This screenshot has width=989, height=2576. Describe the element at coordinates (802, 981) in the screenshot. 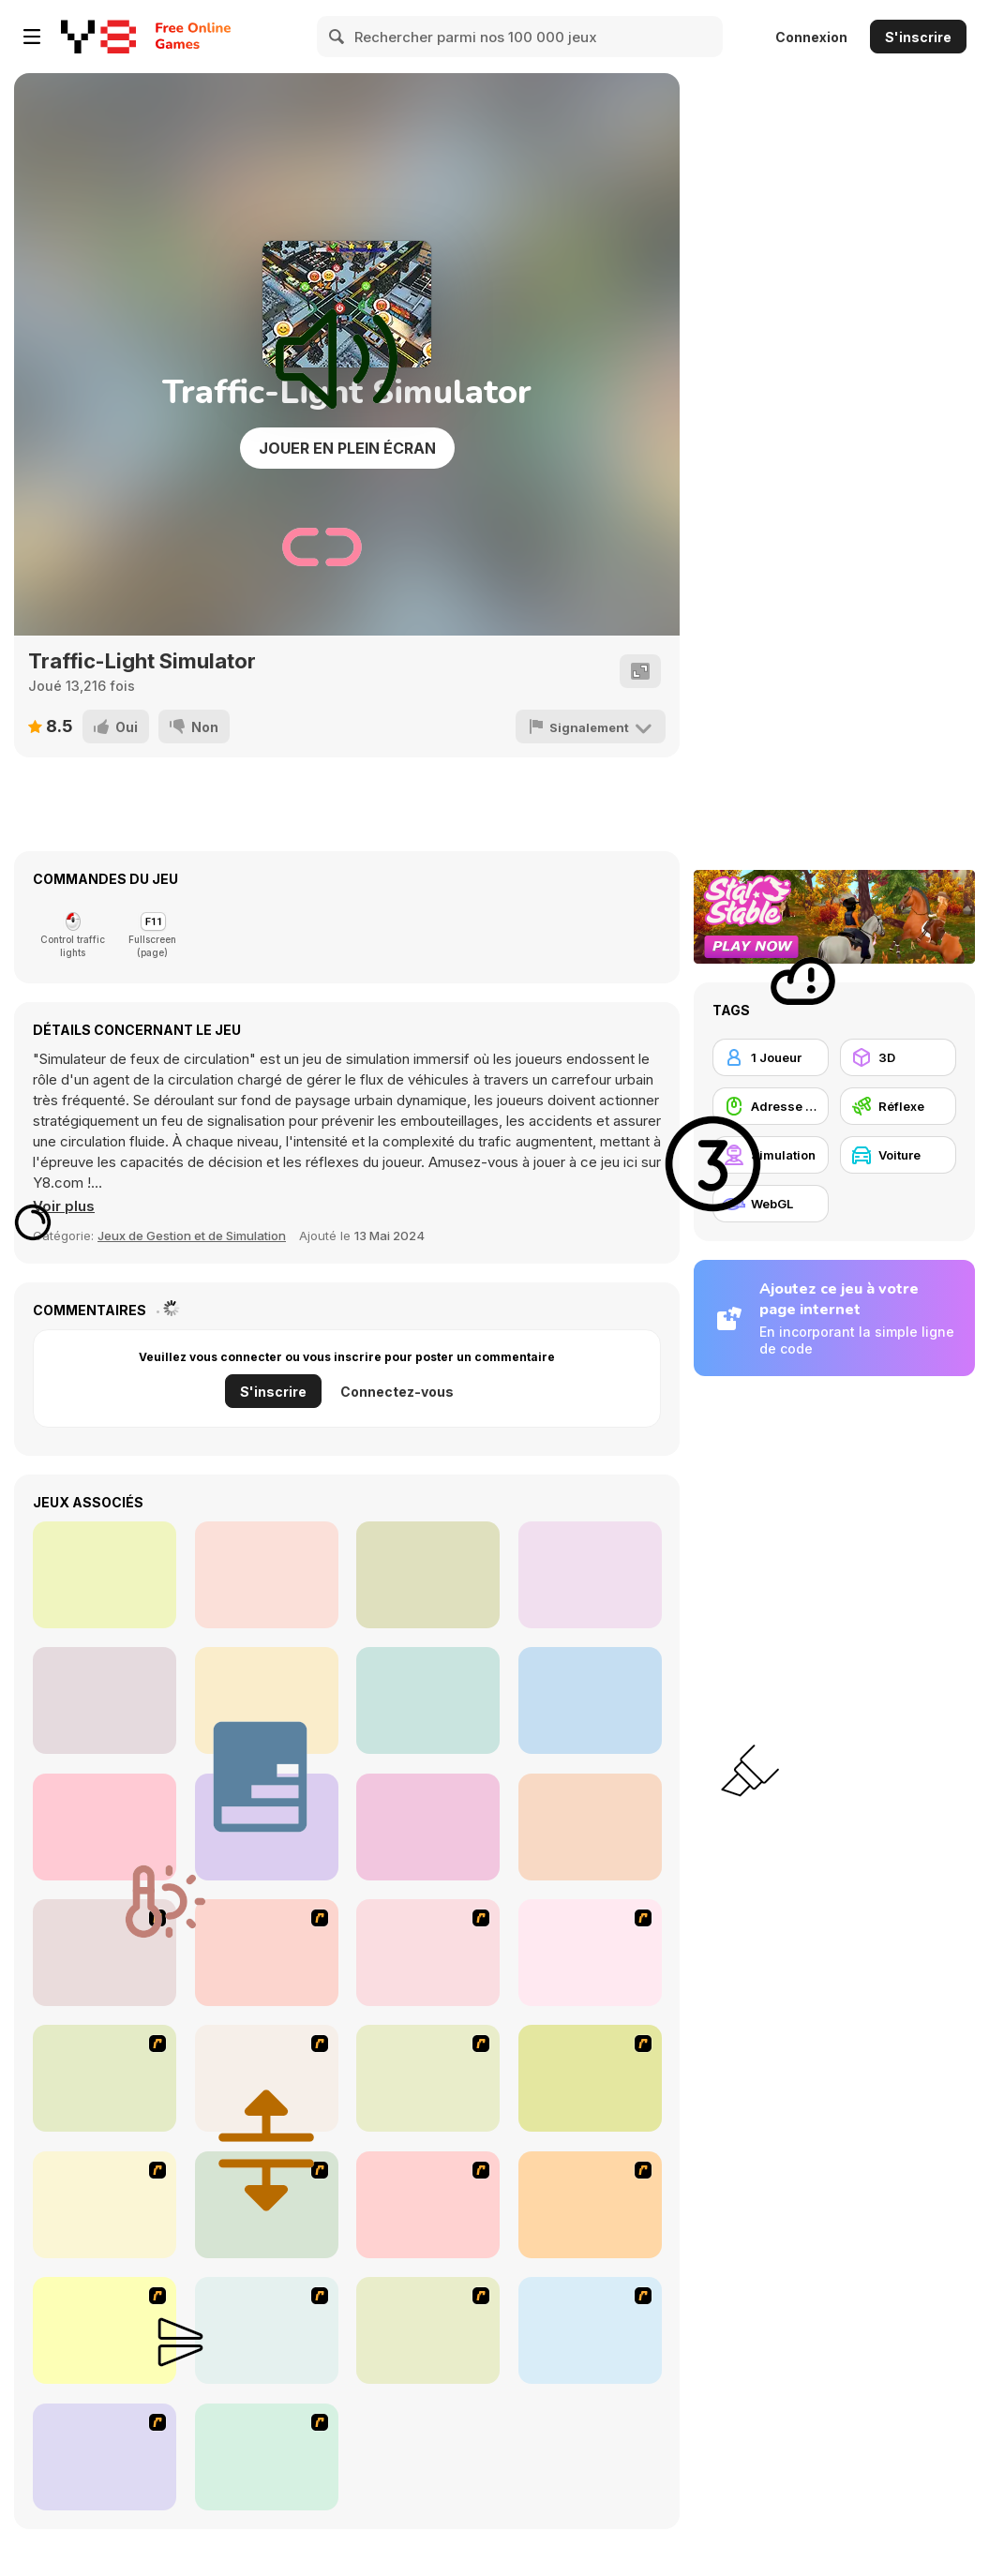

I see `cloud storage warning or error` at that location.